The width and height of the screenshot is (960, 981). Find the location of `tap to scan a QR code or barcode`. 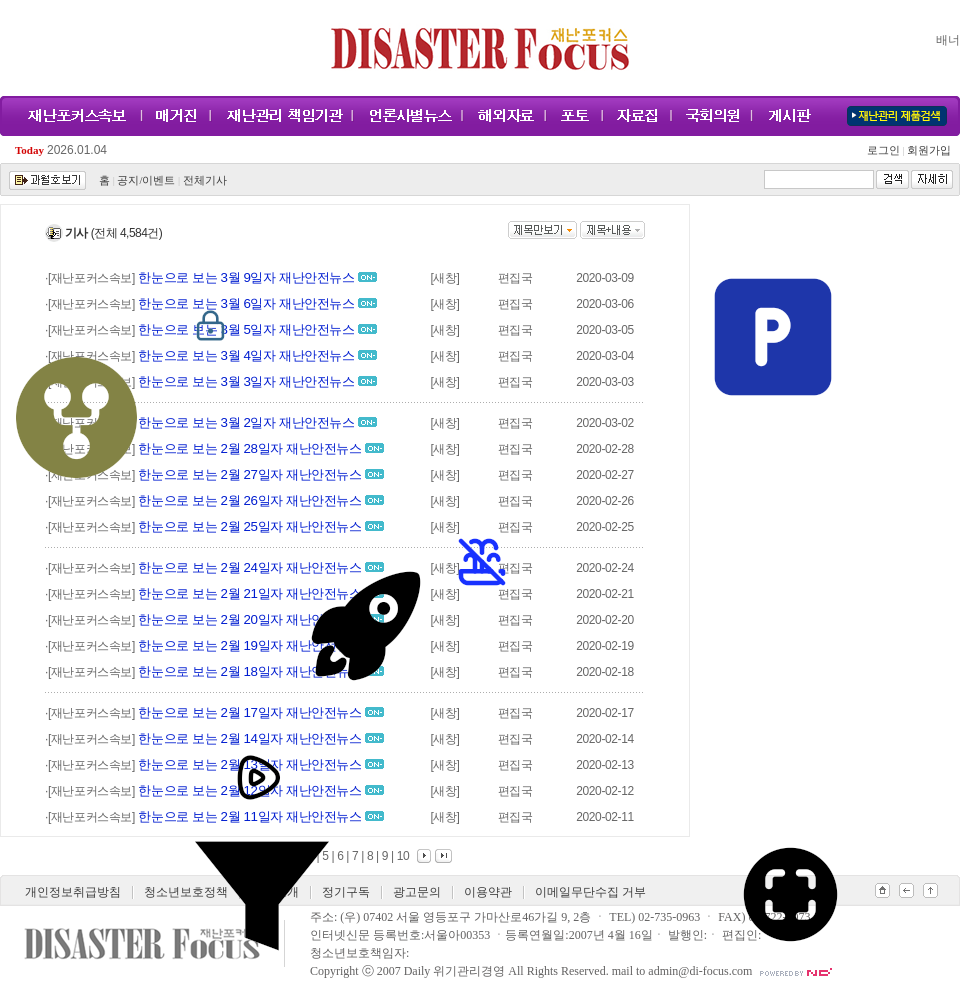

tap to scan a QR code or barcode is located at coordinates (790, 894).